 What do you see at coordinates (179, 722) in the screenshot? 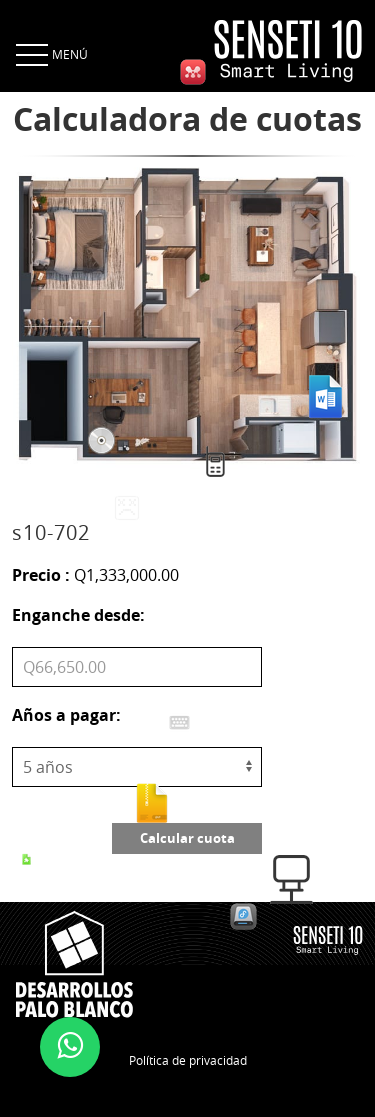
I see `access keyboard settings` at bounding box center [179, 722].